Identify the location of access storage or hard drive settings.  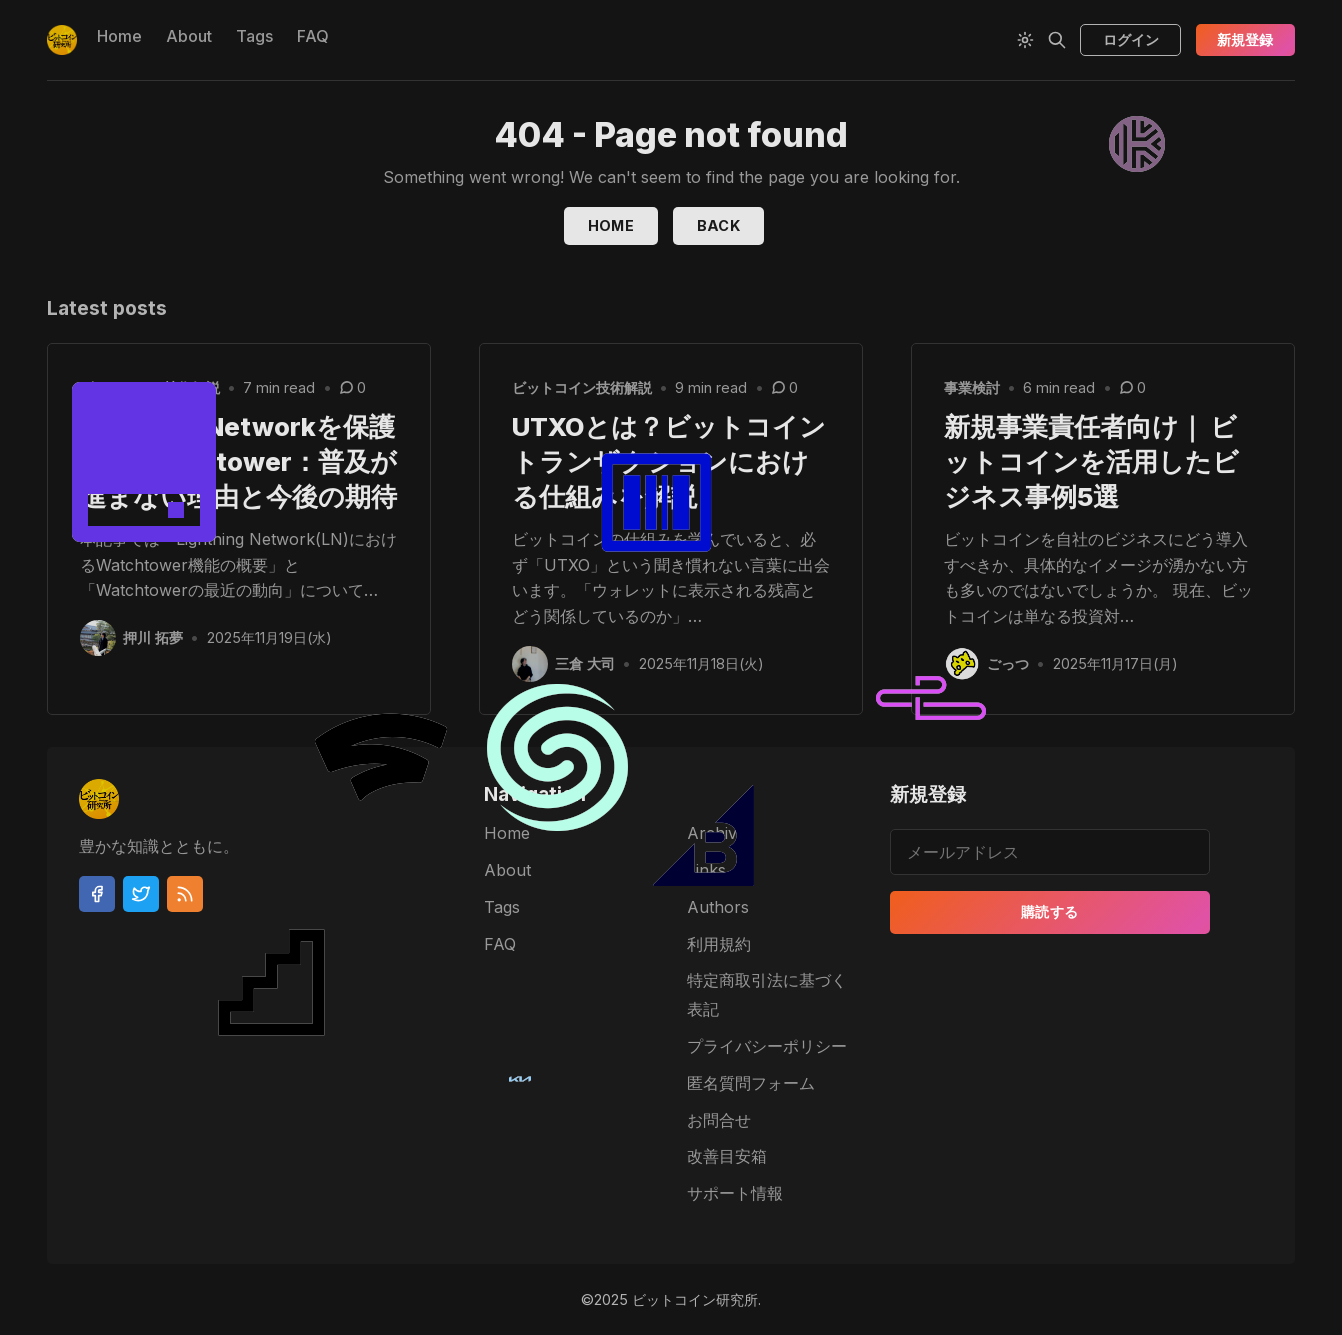
(144, 462).